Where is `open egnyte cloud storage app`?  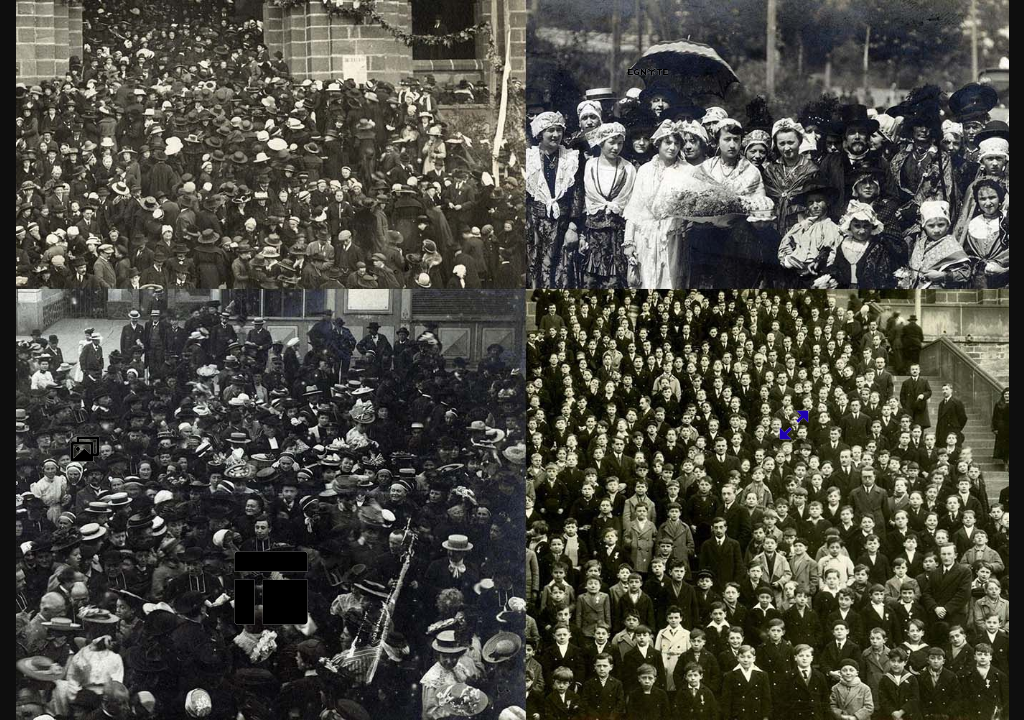 open egnyte cloud storage app is located at coordinates (648, 71).